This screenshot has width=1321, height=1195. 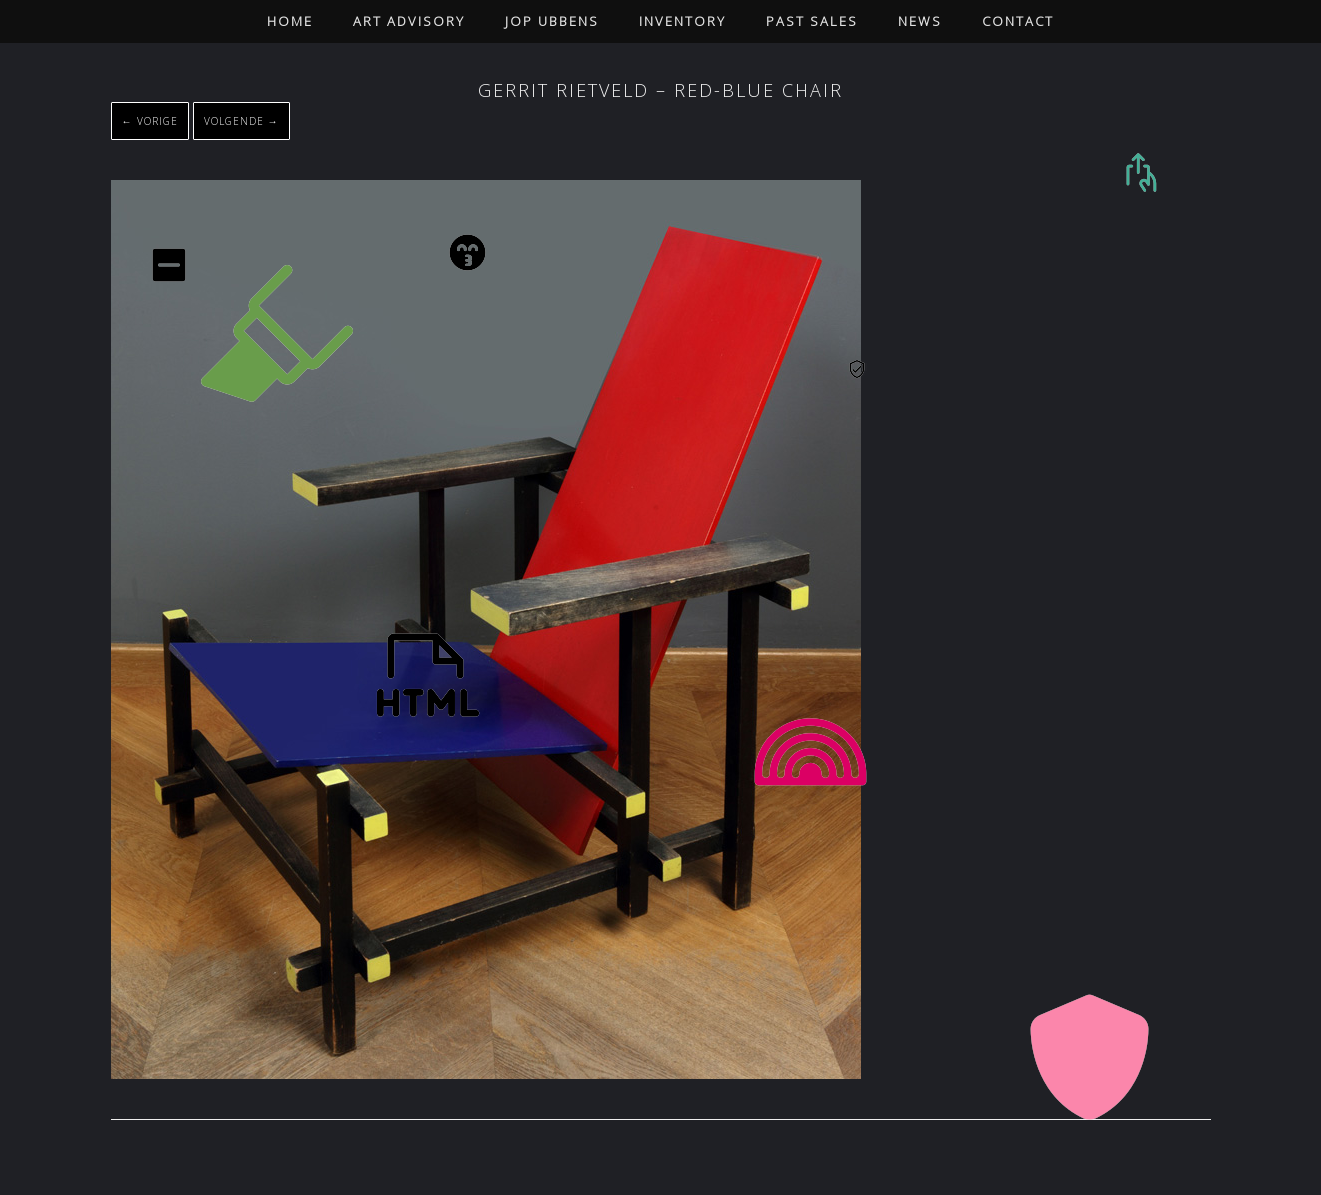 What do you see at coordinates (272, 341) in the screenshot?
I see `highlight or mark selected text` at bounding box center [272, 341].